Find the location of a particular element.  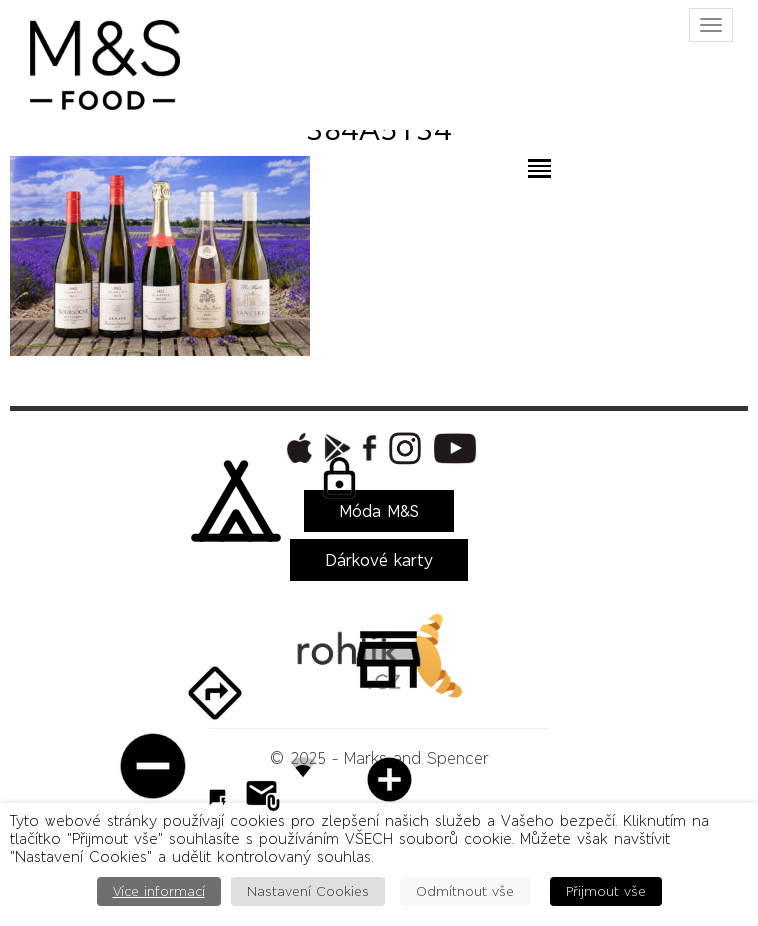

view camping or outdoor locations is located at coordinates (236, 501).